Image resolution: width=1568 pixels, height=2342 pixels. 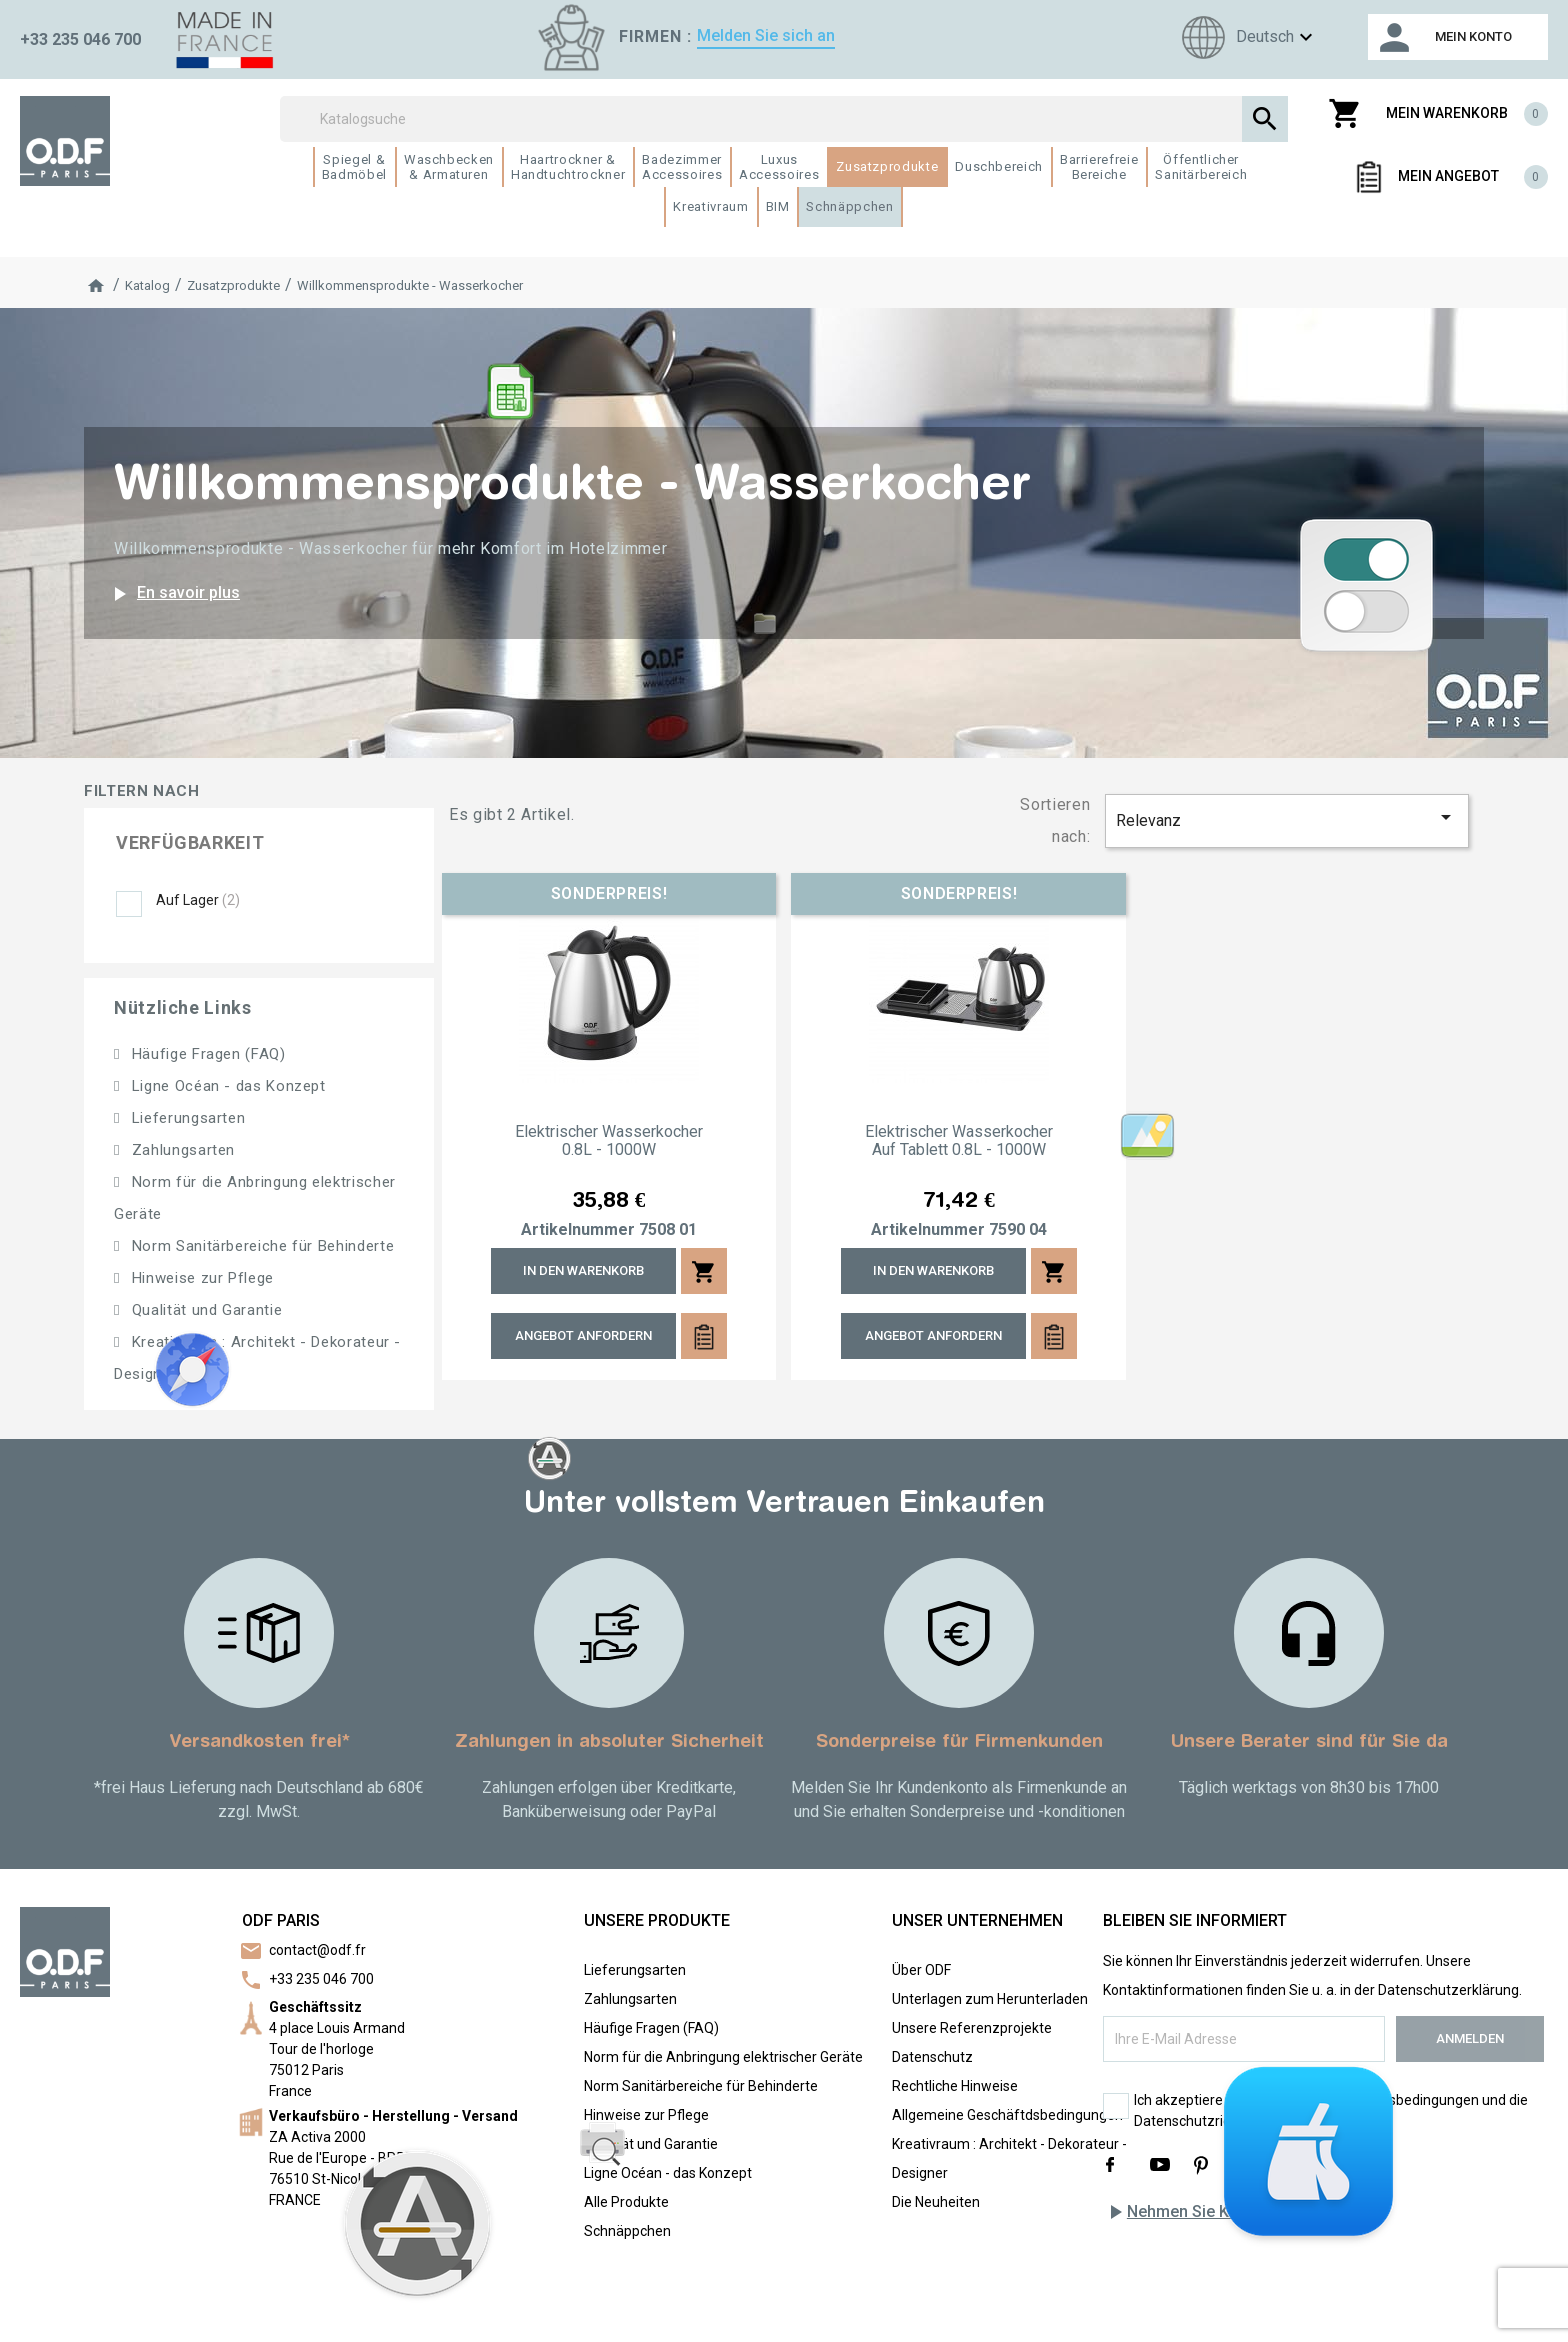 I want to click on open svgcleaner app, so click(x=1308, y=2151).